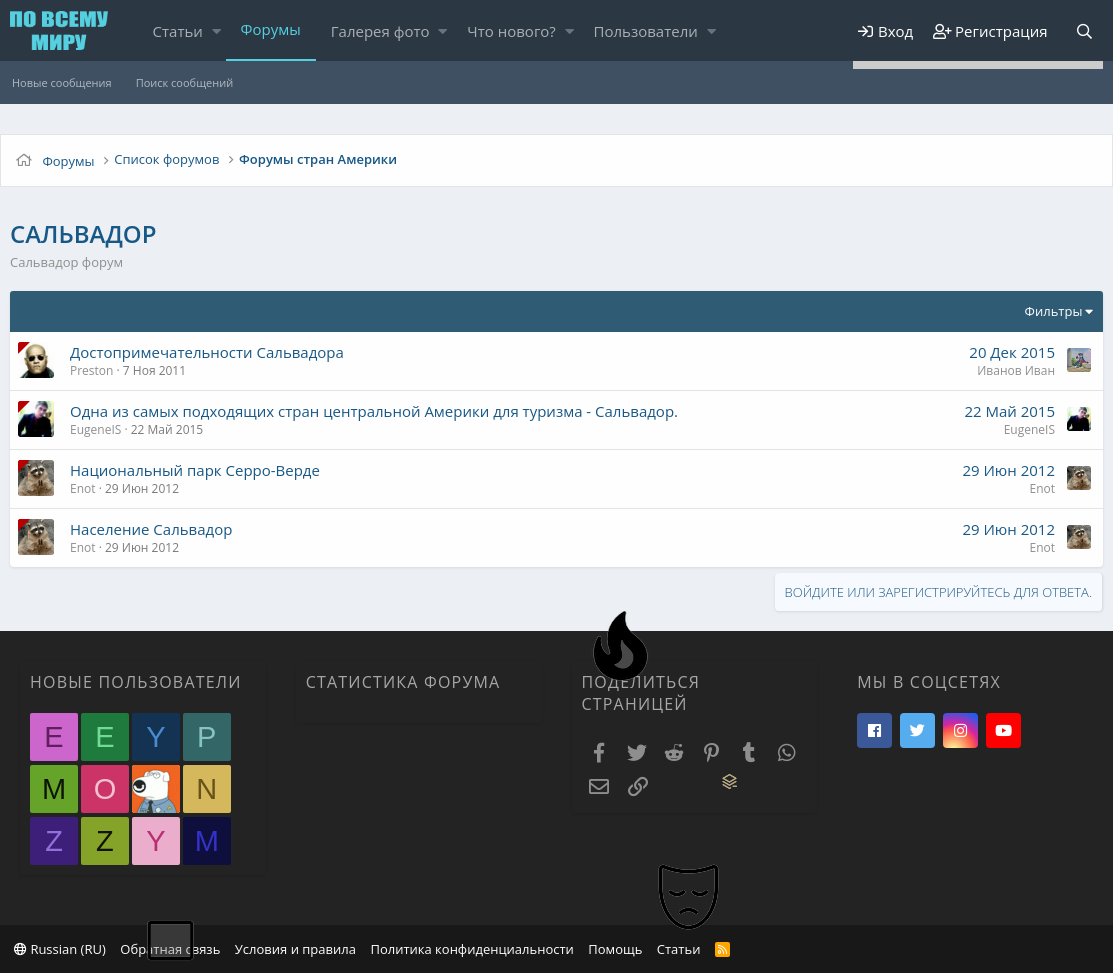 Image resolution: width=1113 pixels, height=973 pixels. Describe the element at coordinates (170, 940) in the screenshot. I see `represents a container or frame element` at that location.